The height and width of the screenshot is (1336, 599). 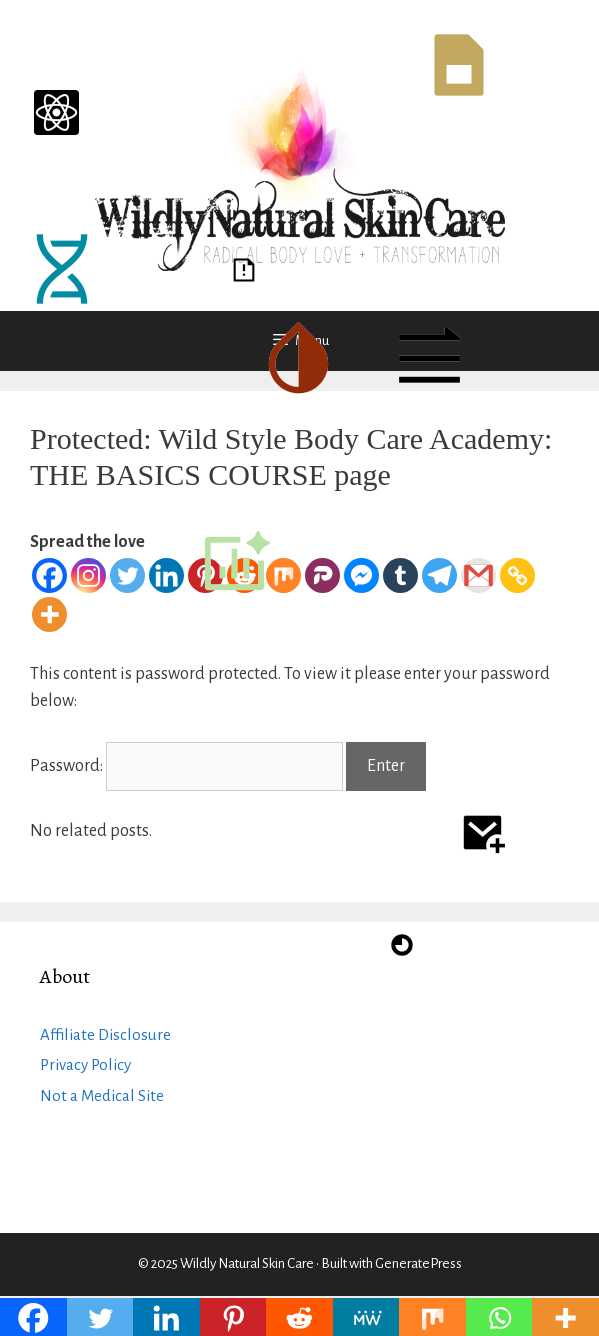 I want to click on play items in sequential order, so click(x=429, y=358).